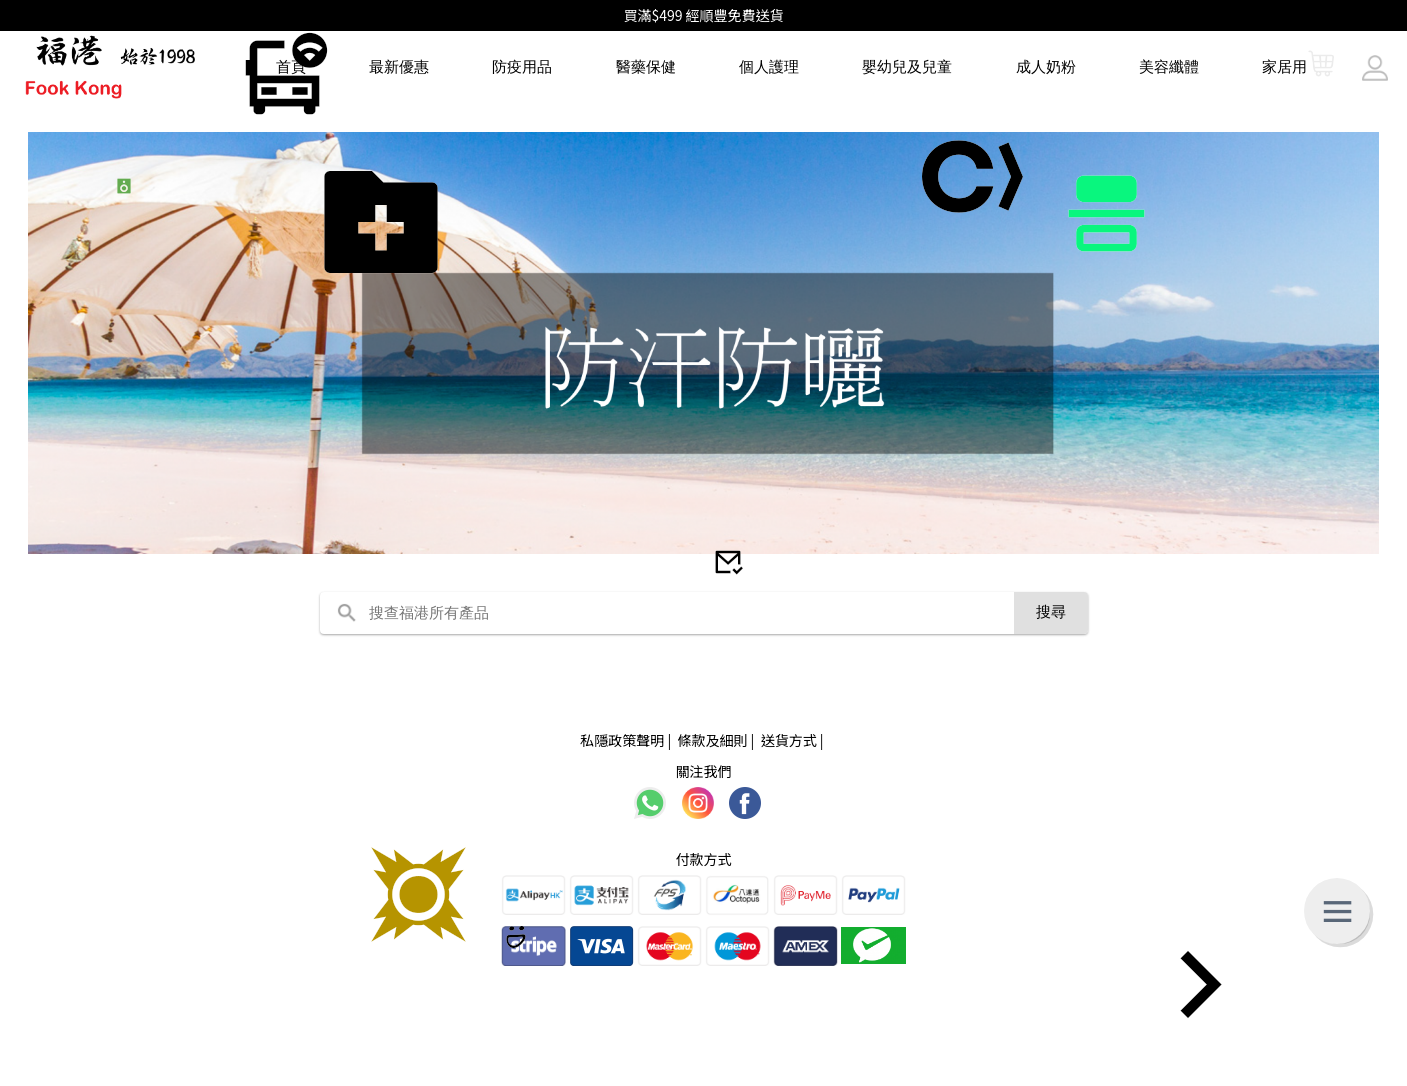 The height and width of the screenshot is (1086, 1407). I want to click on open SmugMug photo sharing app, so click(516, 937).